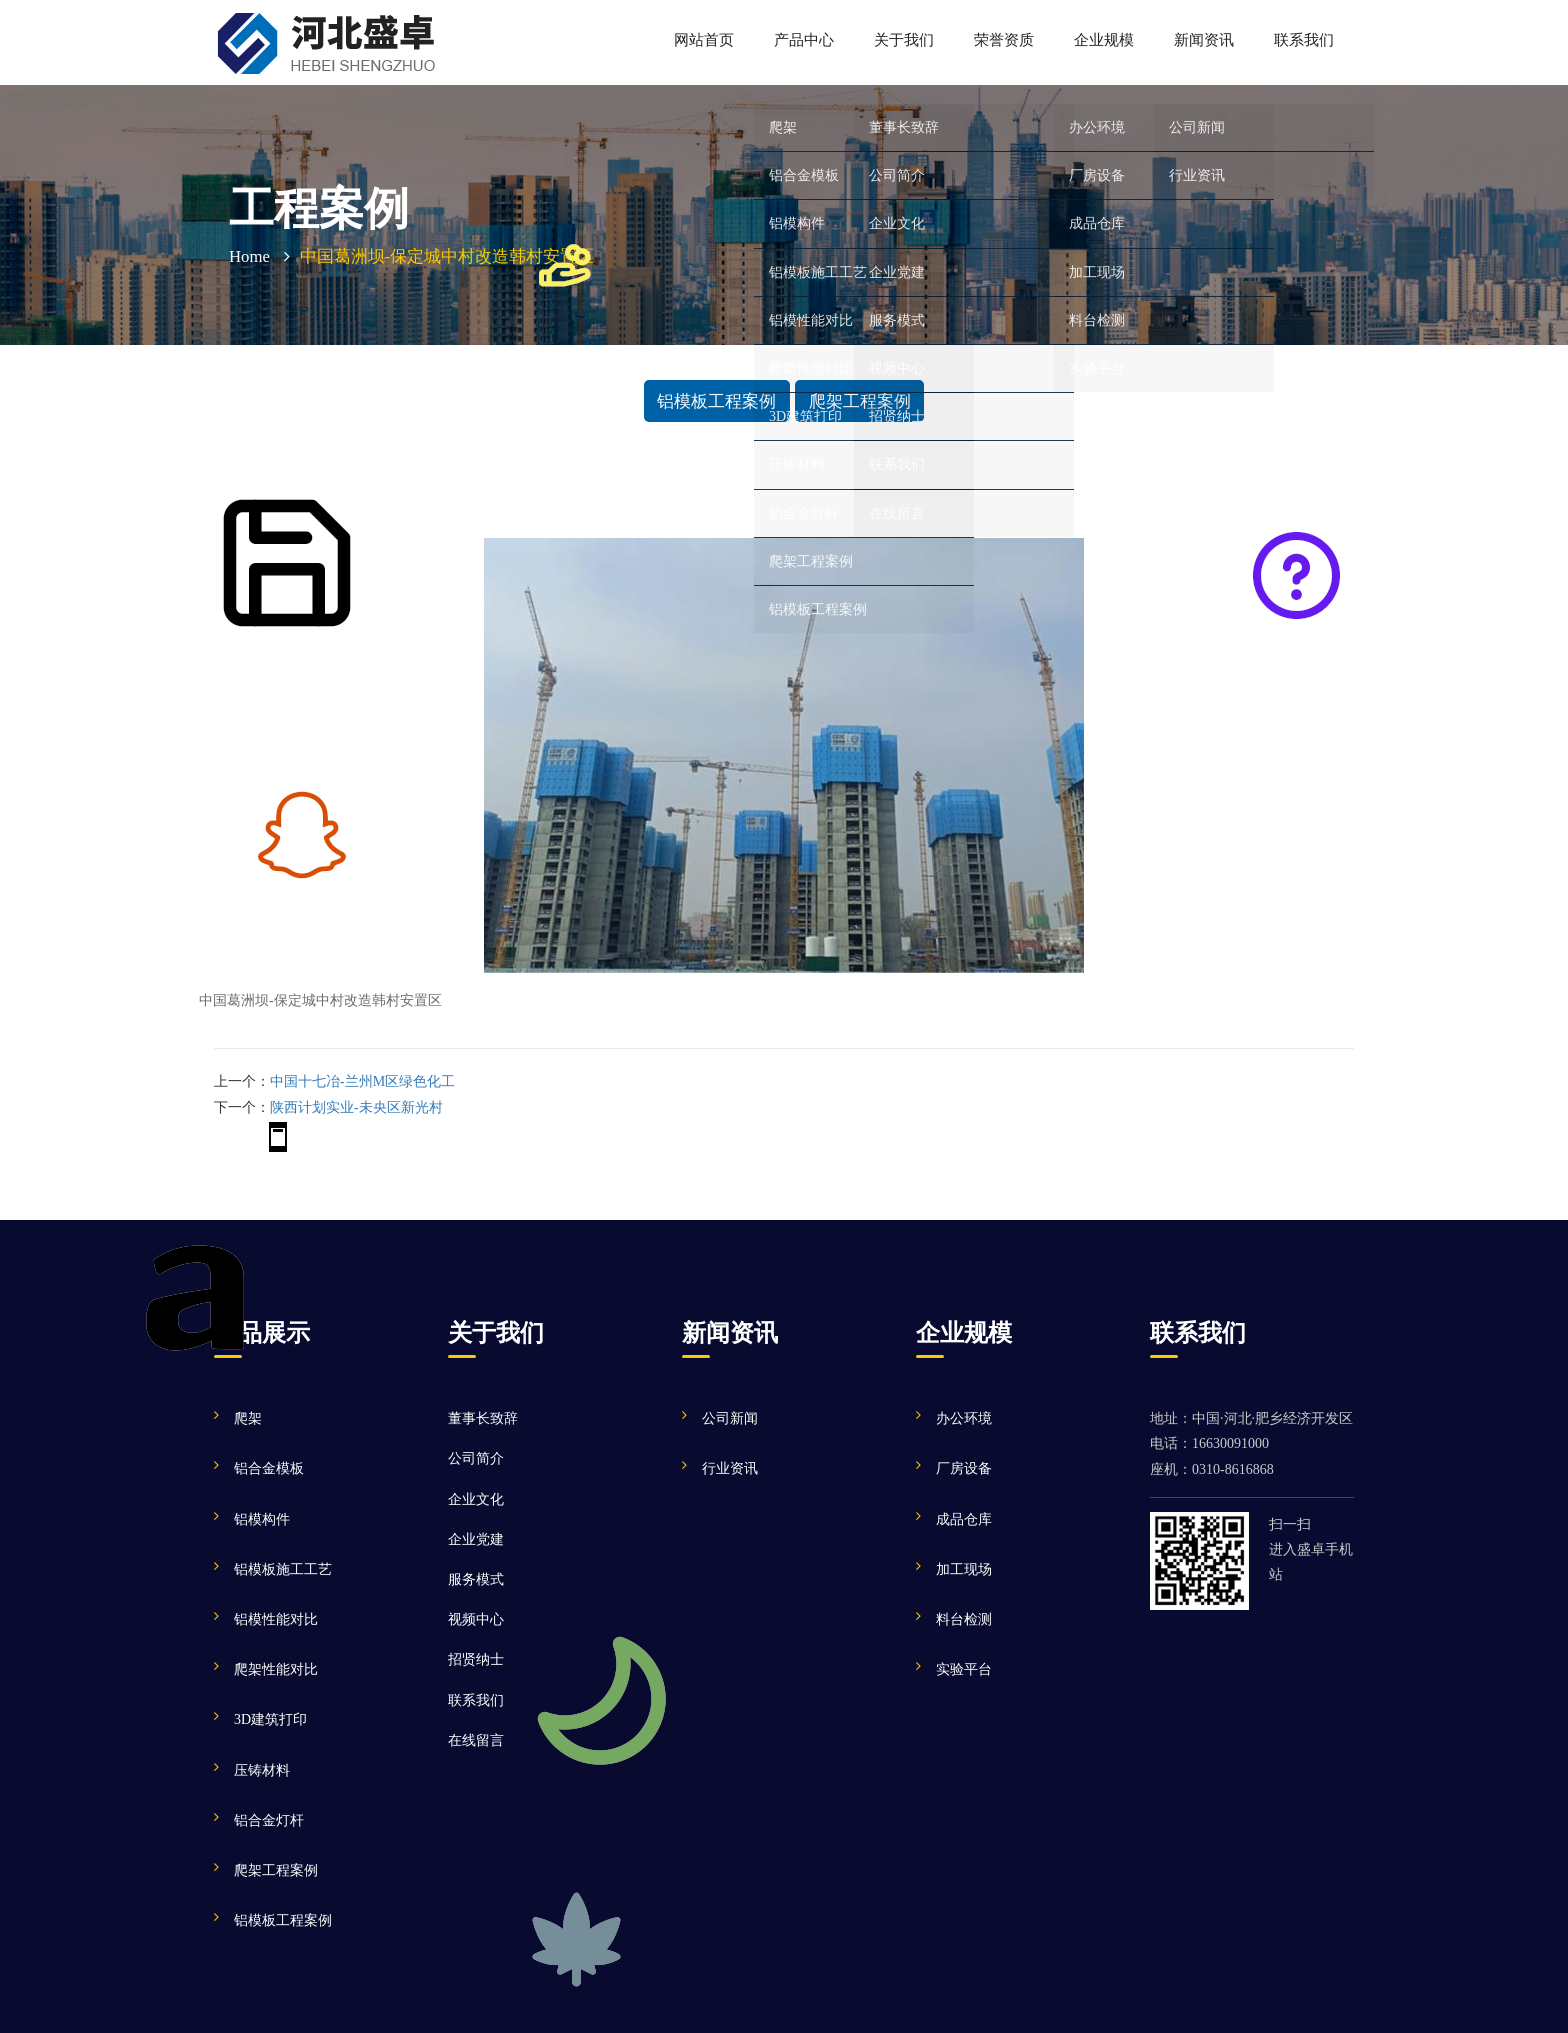  Describe the element at coordinates (278, 1137) in the screenshot. I see `manage mobile advertisement settings` at that location.